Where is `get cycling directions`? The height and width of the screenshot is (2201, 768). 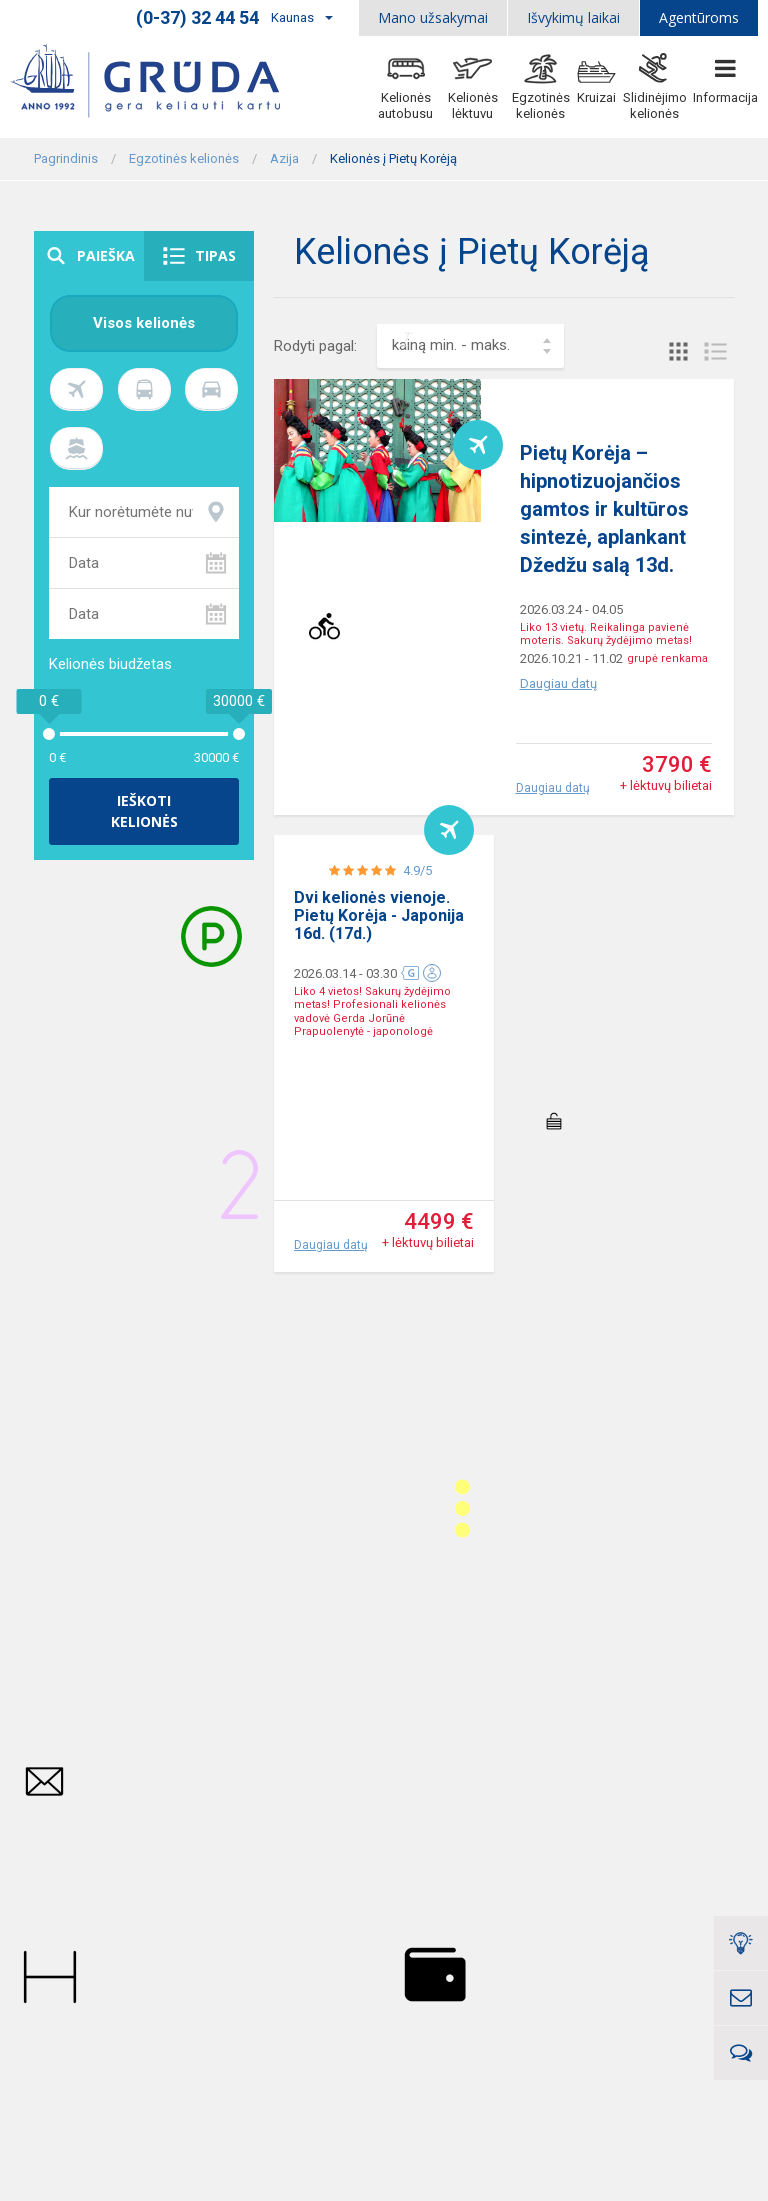
get cycling directions is located at coordinates (324, 626).